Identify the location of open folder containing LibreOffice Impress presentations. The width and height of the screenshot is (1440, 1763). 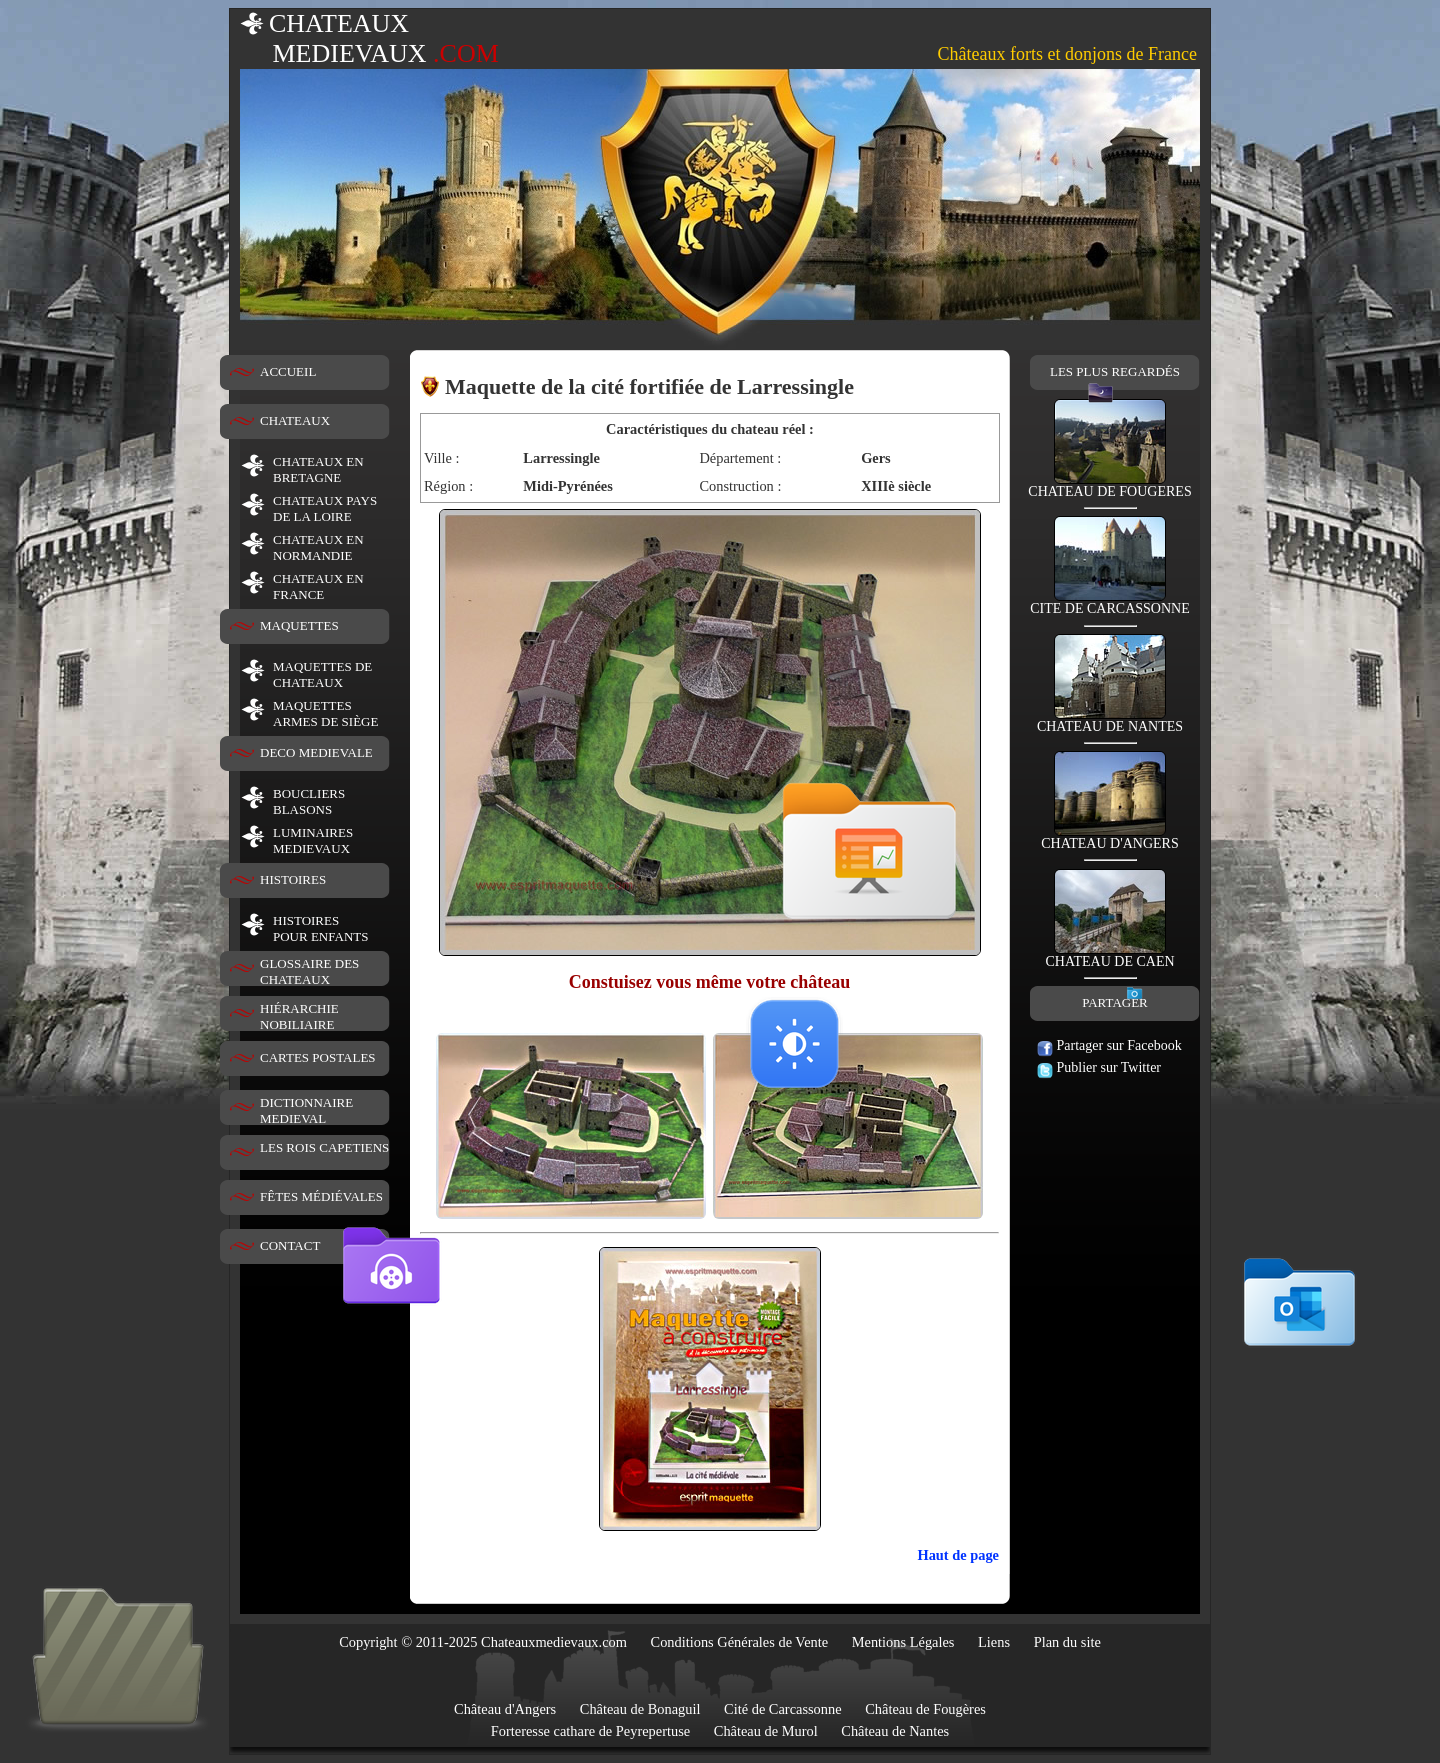
(868, 855).